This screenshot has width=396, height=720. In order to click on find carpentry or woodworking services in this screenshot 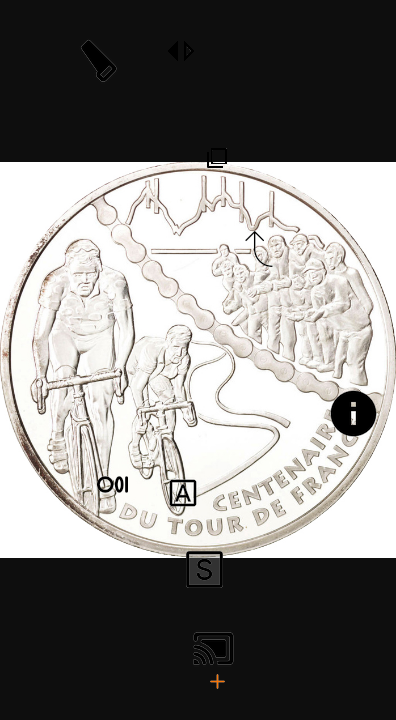, I will do `click(99, 61)`.